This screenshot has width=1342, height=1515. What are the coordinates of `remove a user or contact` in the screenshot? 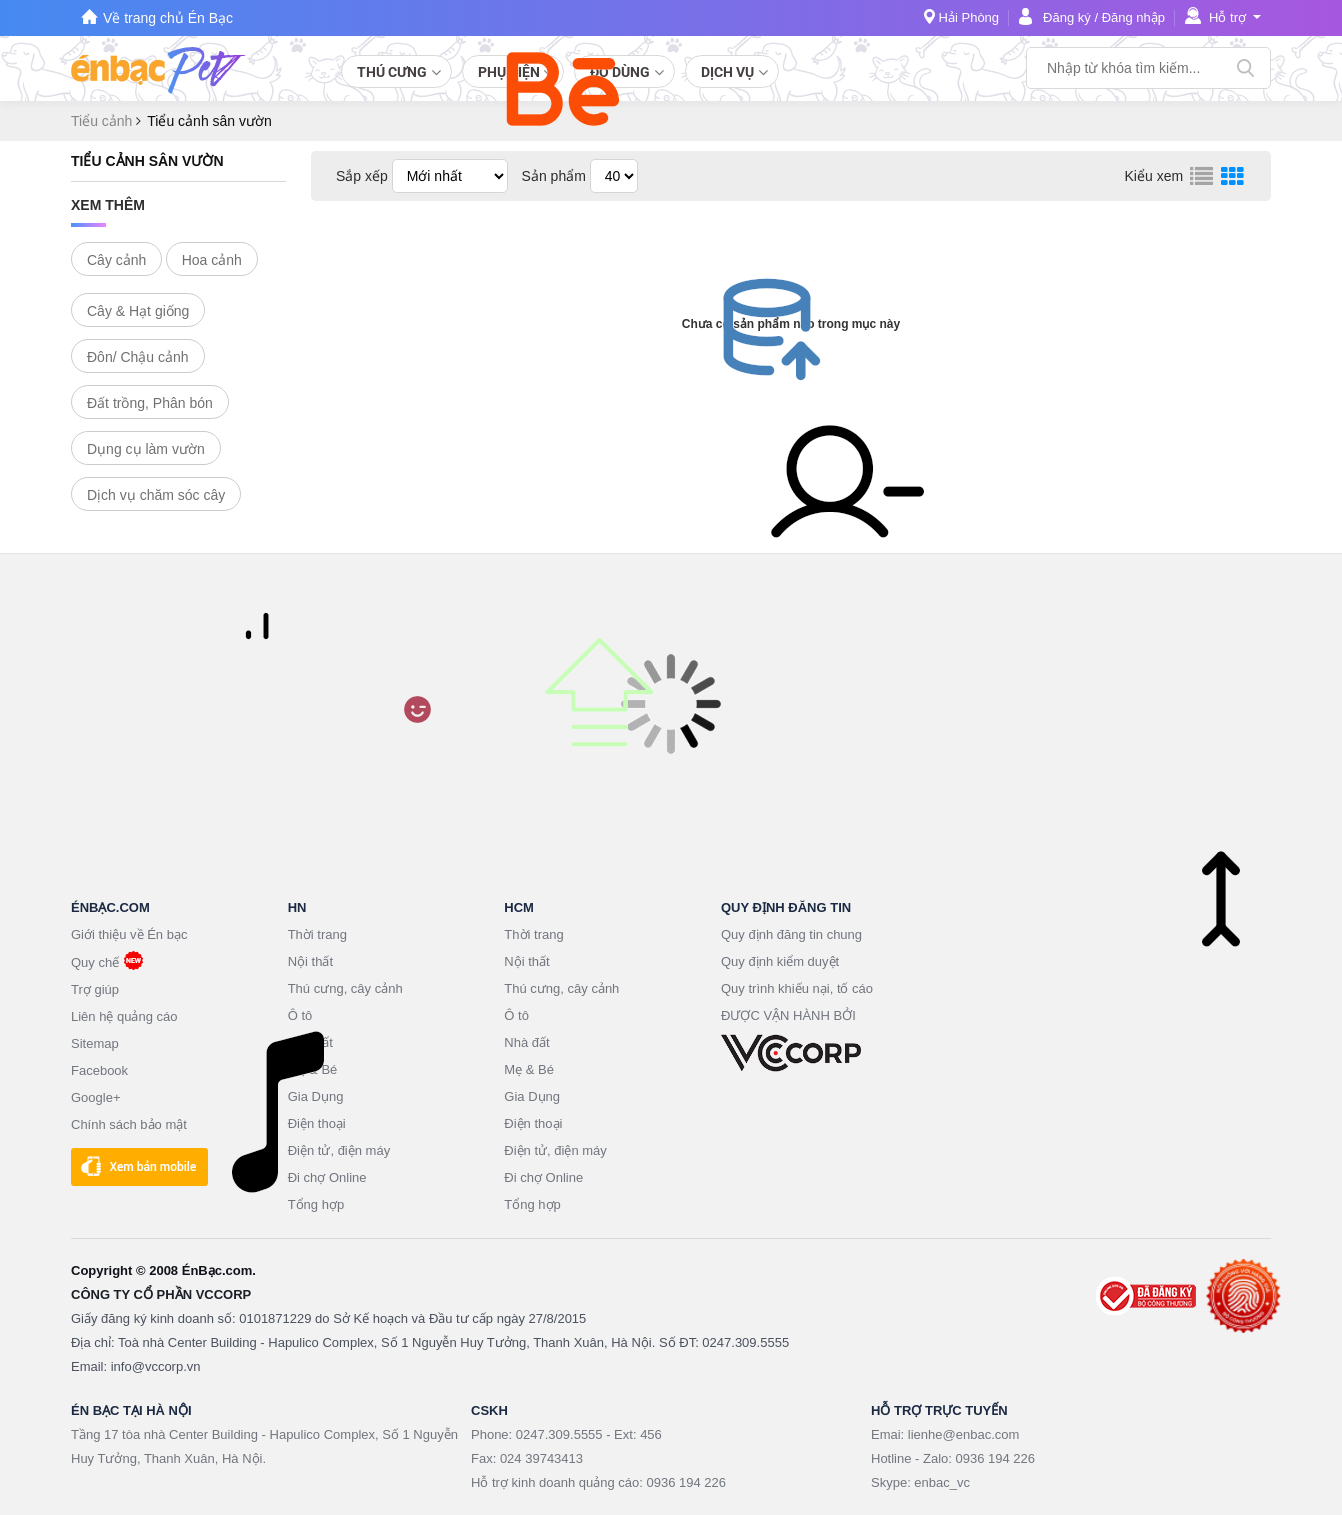 It's located at (842, 486).